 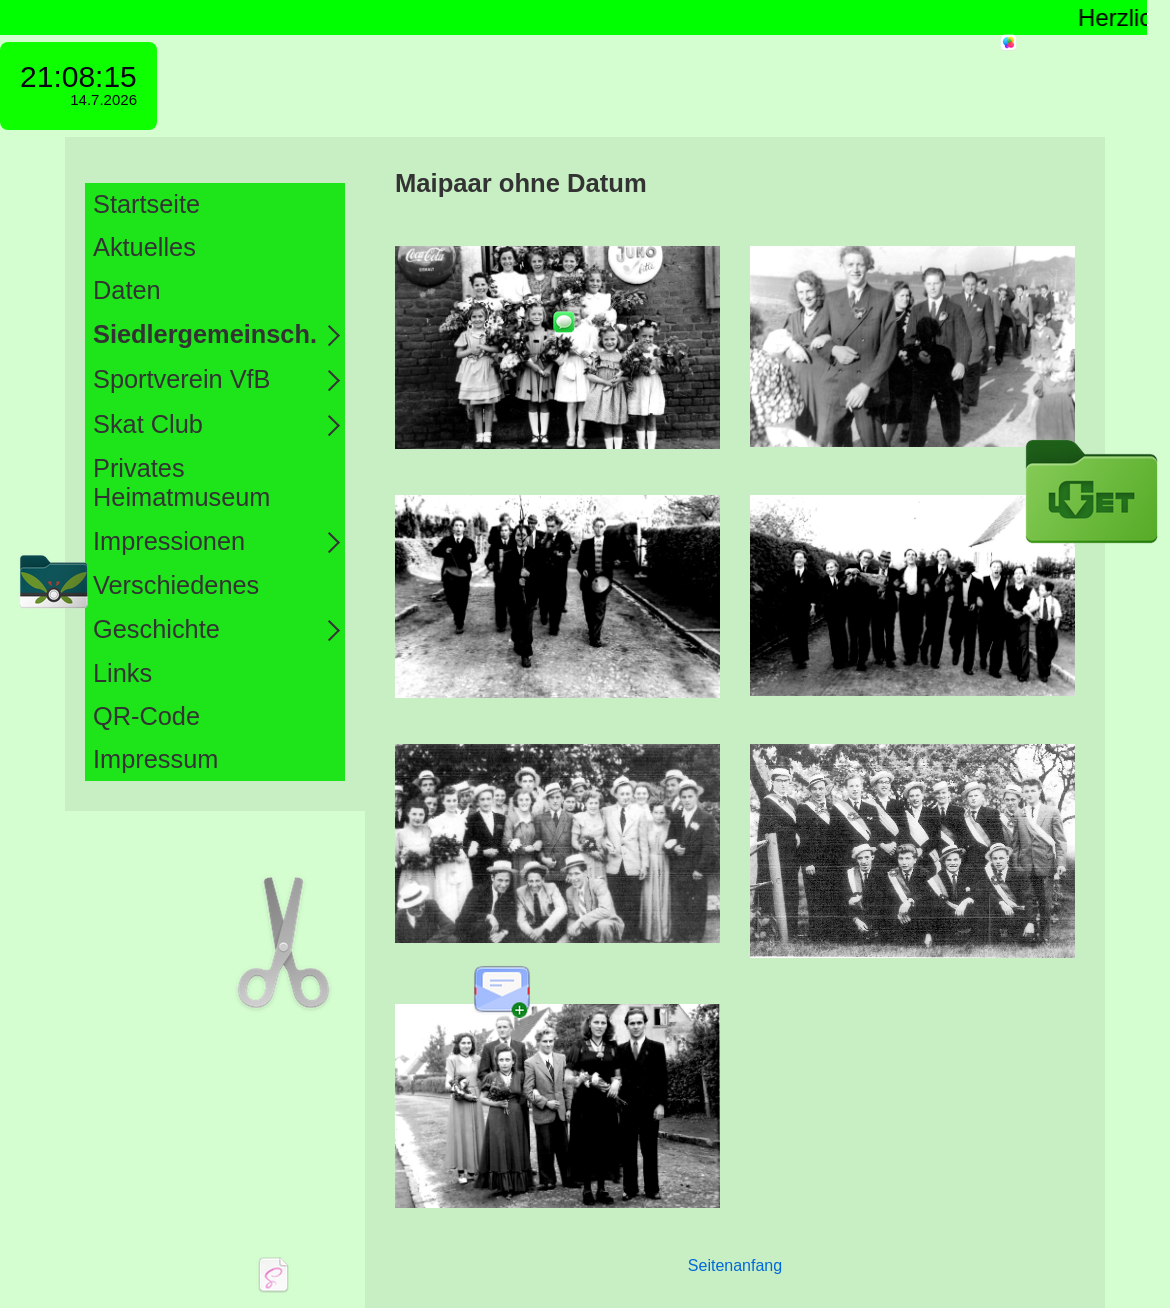 What do you see at coordinates (564, 322) in the screenshot?
I see `open the messages app` at bounding box center [564, 322].